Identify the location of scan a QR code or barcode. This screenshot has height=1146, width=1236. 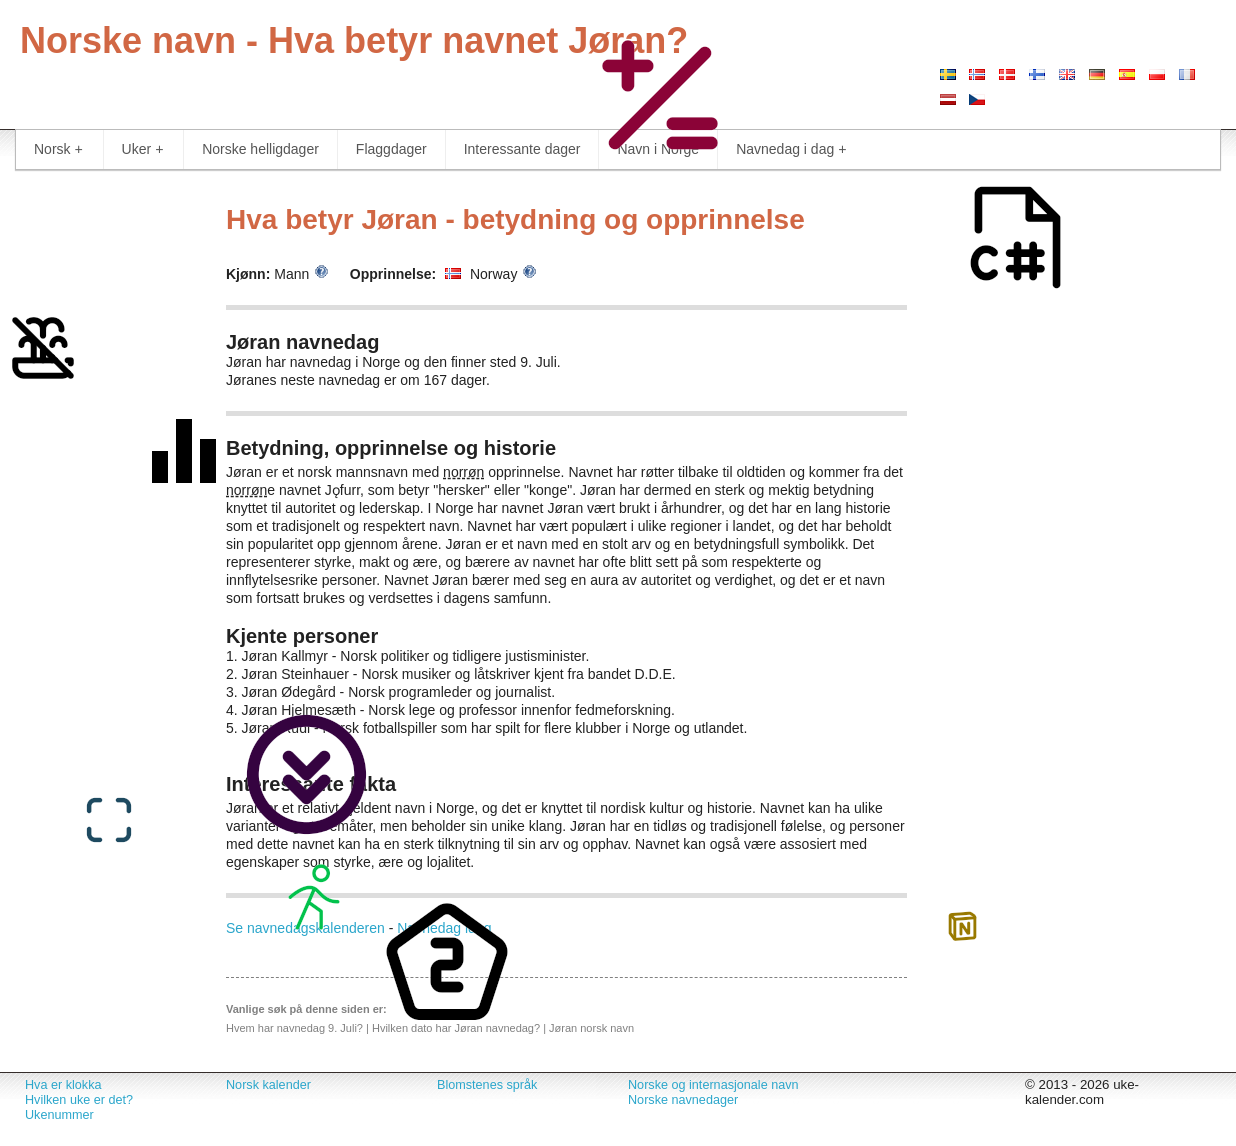
(109, 820).